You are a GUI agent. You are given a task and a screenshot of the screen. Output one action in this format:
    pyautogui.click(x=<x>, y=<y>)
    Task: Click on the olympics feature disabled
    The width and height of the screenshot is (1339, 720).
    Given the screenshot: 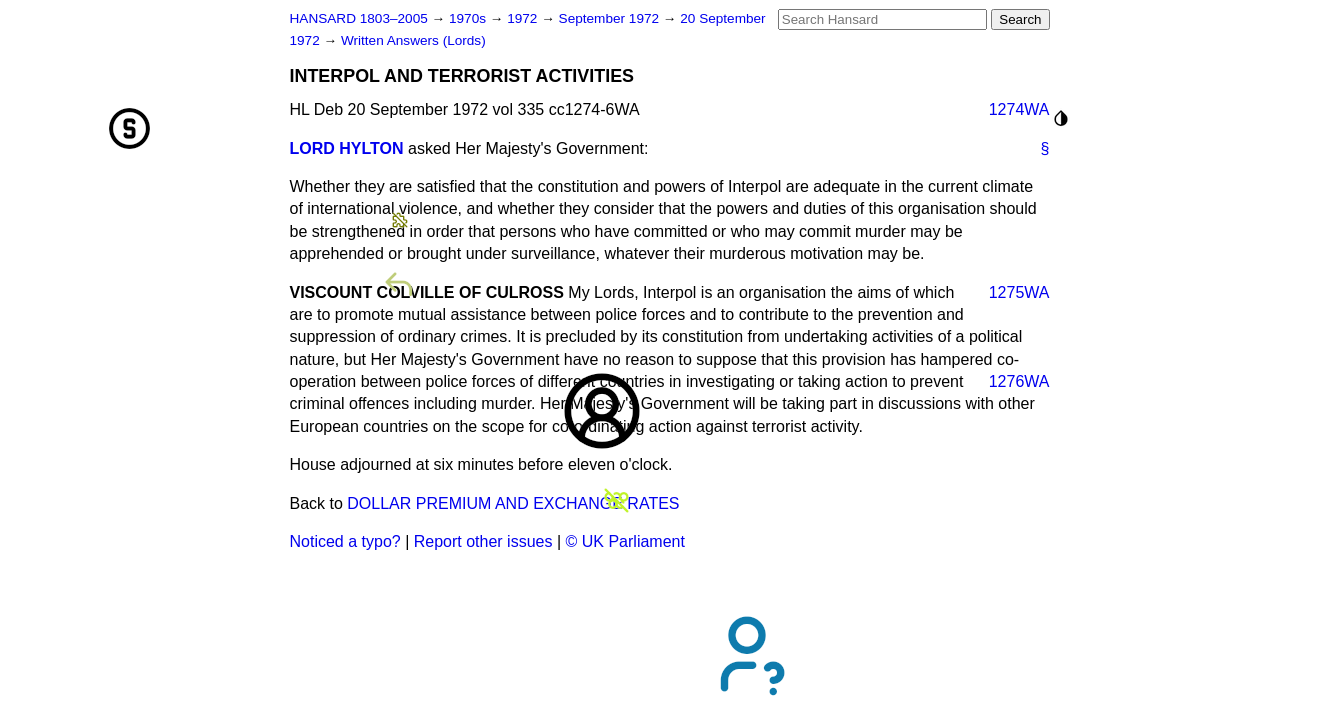 What is the action you would take?
    pyautogui.click(x=616, y=500)
    